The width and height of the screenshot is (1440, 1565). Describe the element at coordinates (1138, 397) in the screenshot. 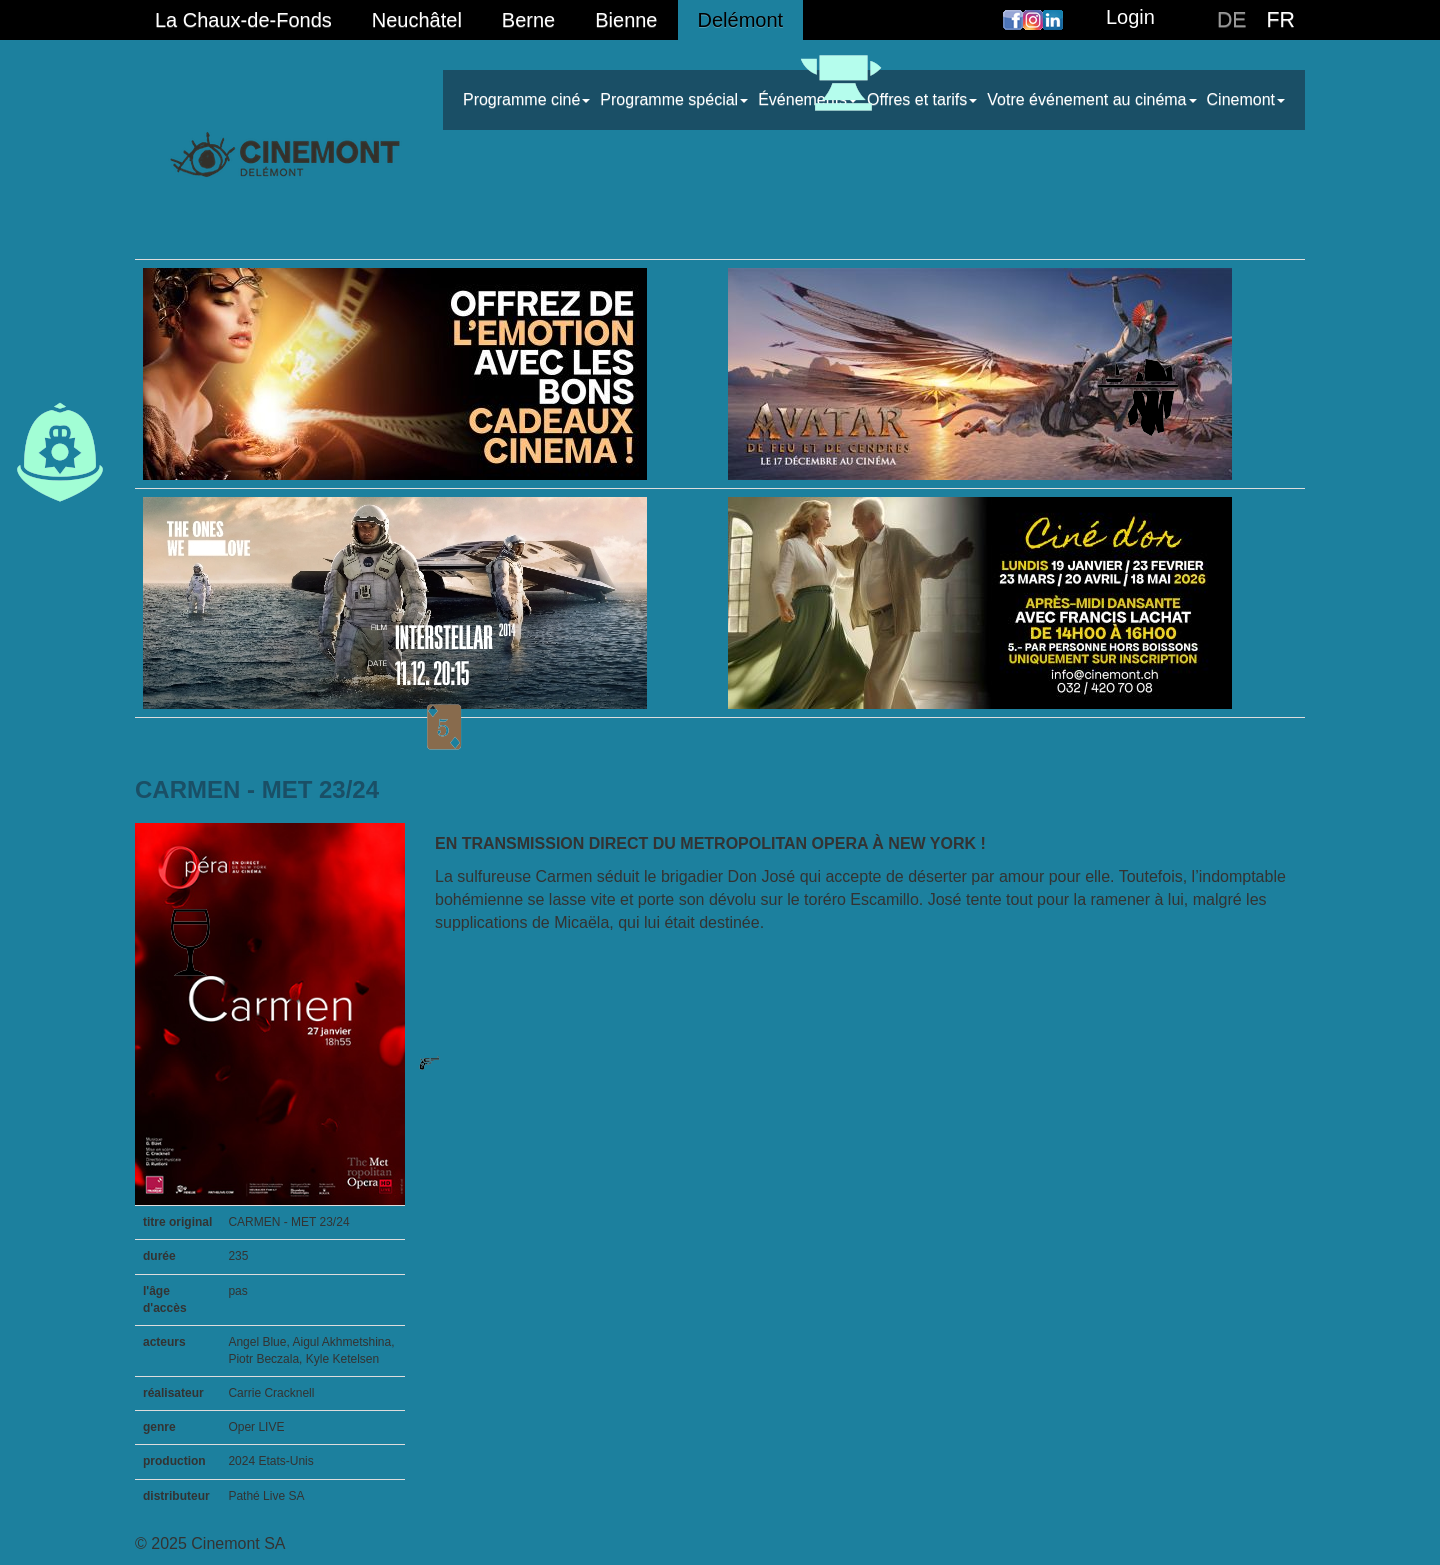

I see `indicates hidden complexity or underlying data not immediately visible` at that location.